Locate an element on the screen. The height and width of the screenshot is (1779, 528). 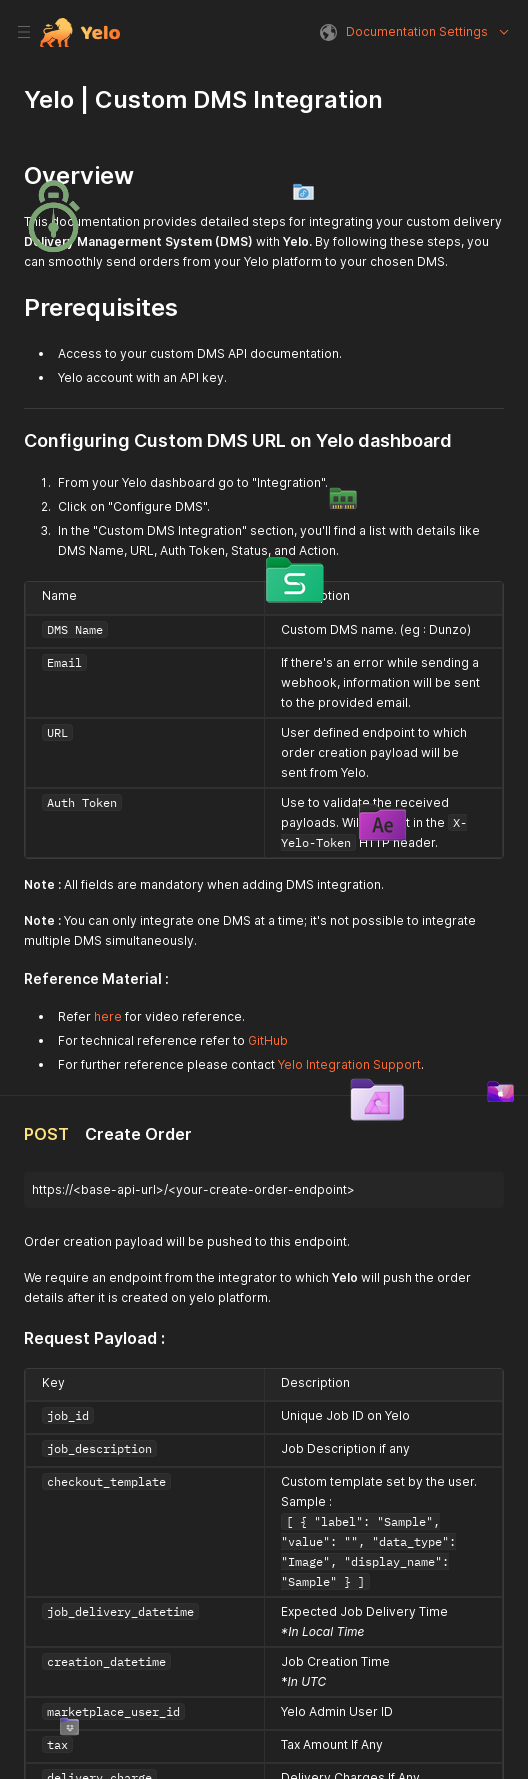
open mac os monterey system folder is located at coordinates (500, 1092).